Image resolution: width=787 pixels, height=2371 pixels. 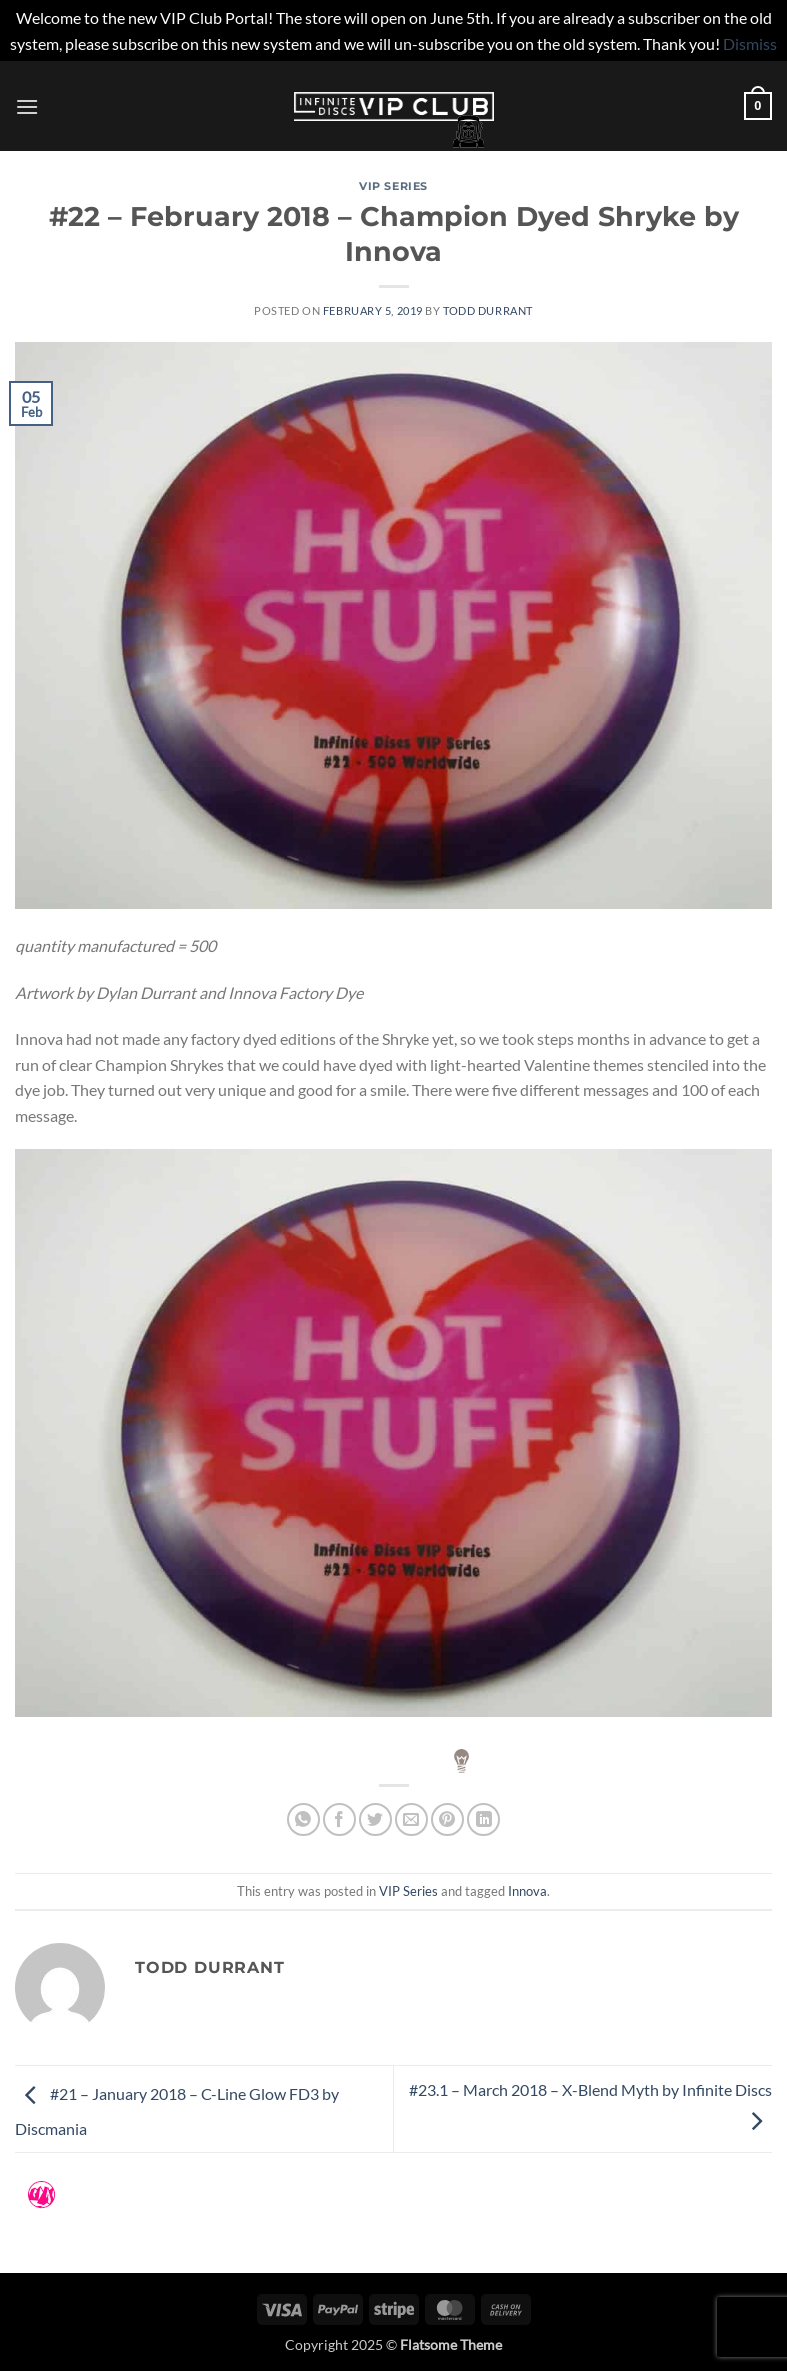 What do you see at coordinates (41, 2194) in the screenshot?
I see `indicates arctic or cold climate game environment` at bounding box center [41, 2194].